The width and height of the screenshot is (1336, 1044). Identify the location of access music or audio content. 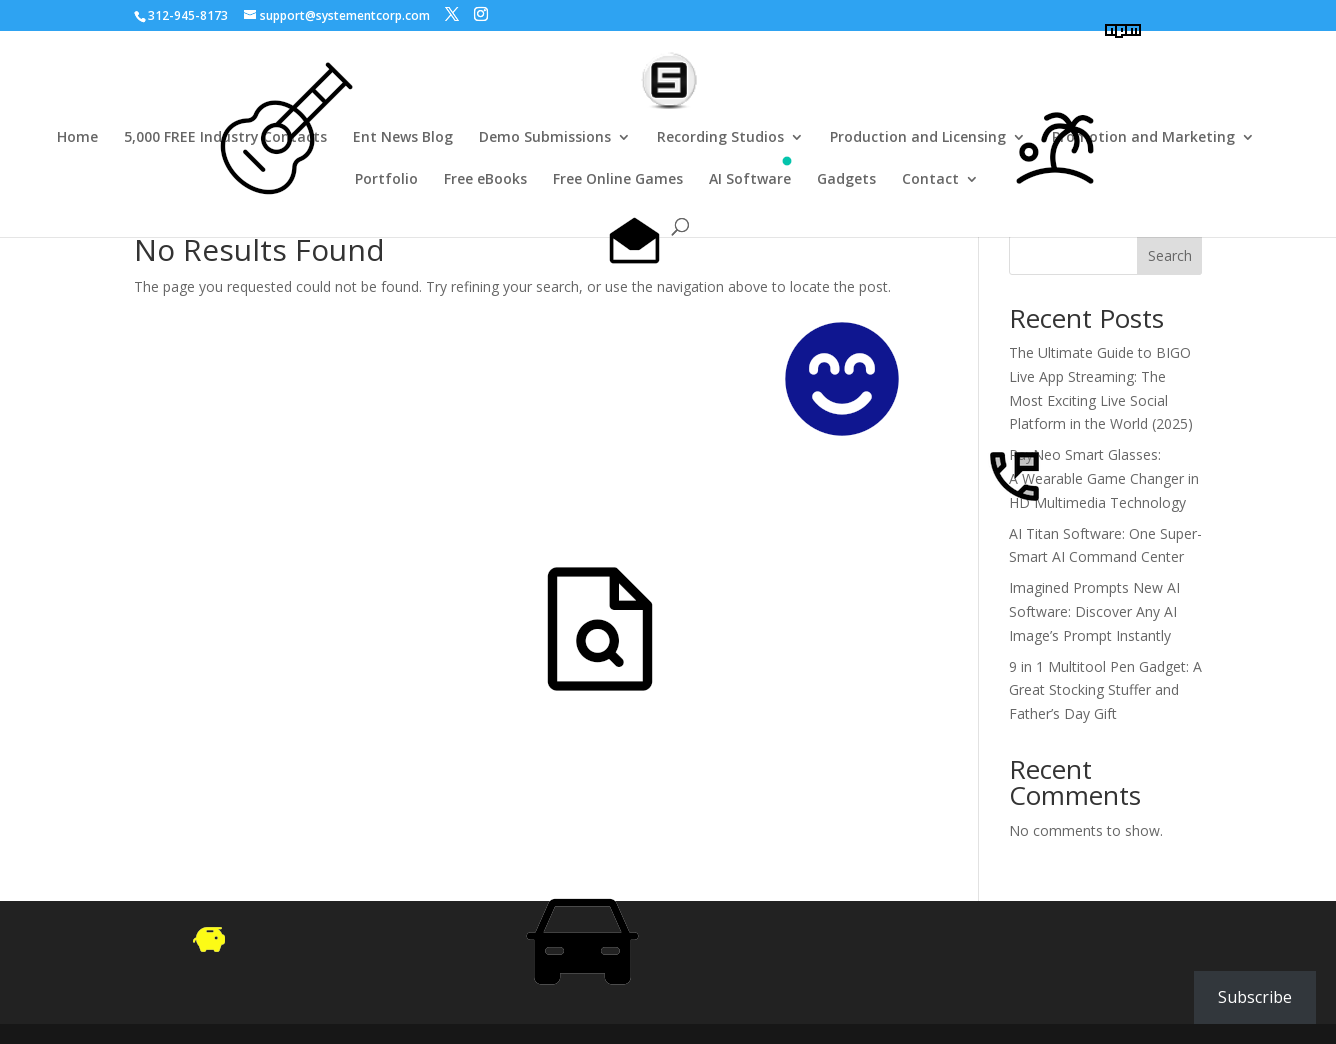
(285, 129).